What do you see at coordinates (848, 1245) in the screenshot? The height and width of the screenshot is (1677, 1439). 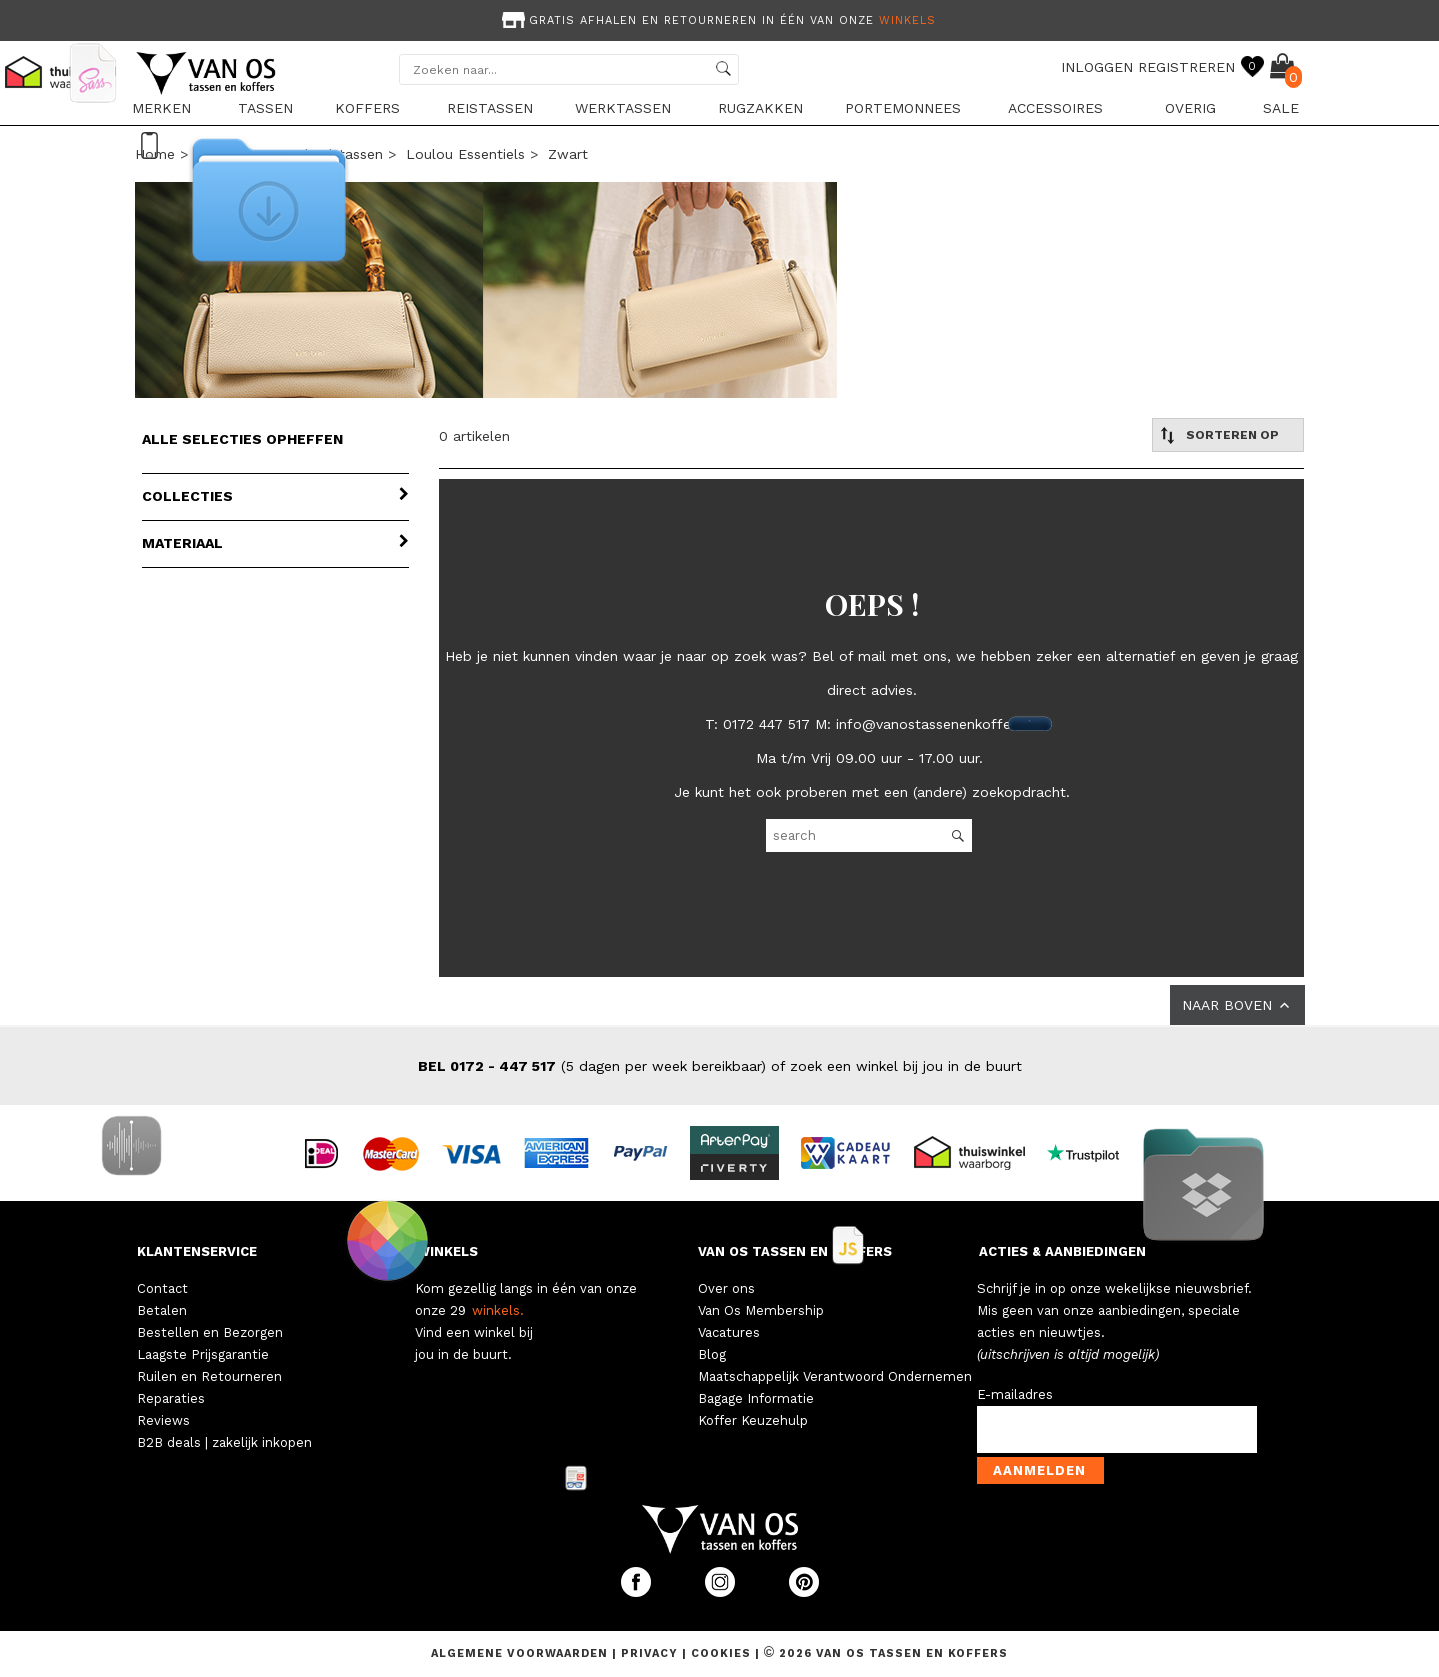 I see `indicates a javascript source file` at bounding box center [848, 1245].